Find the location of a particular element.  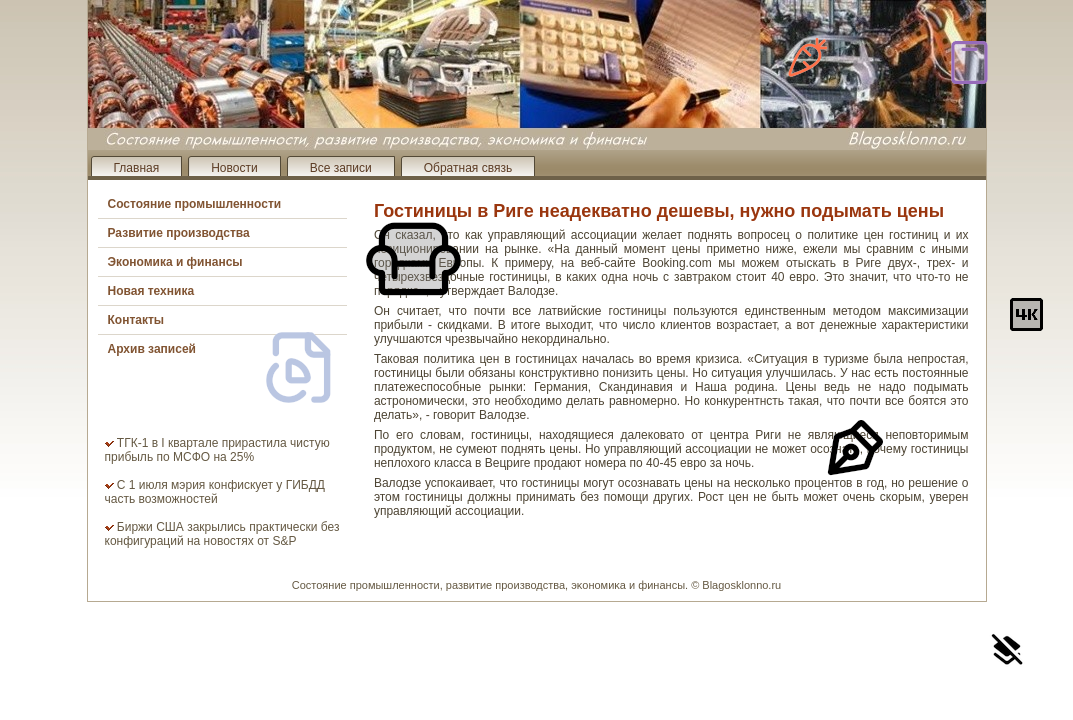

view pie chart report is located at coordinates (301, 367).